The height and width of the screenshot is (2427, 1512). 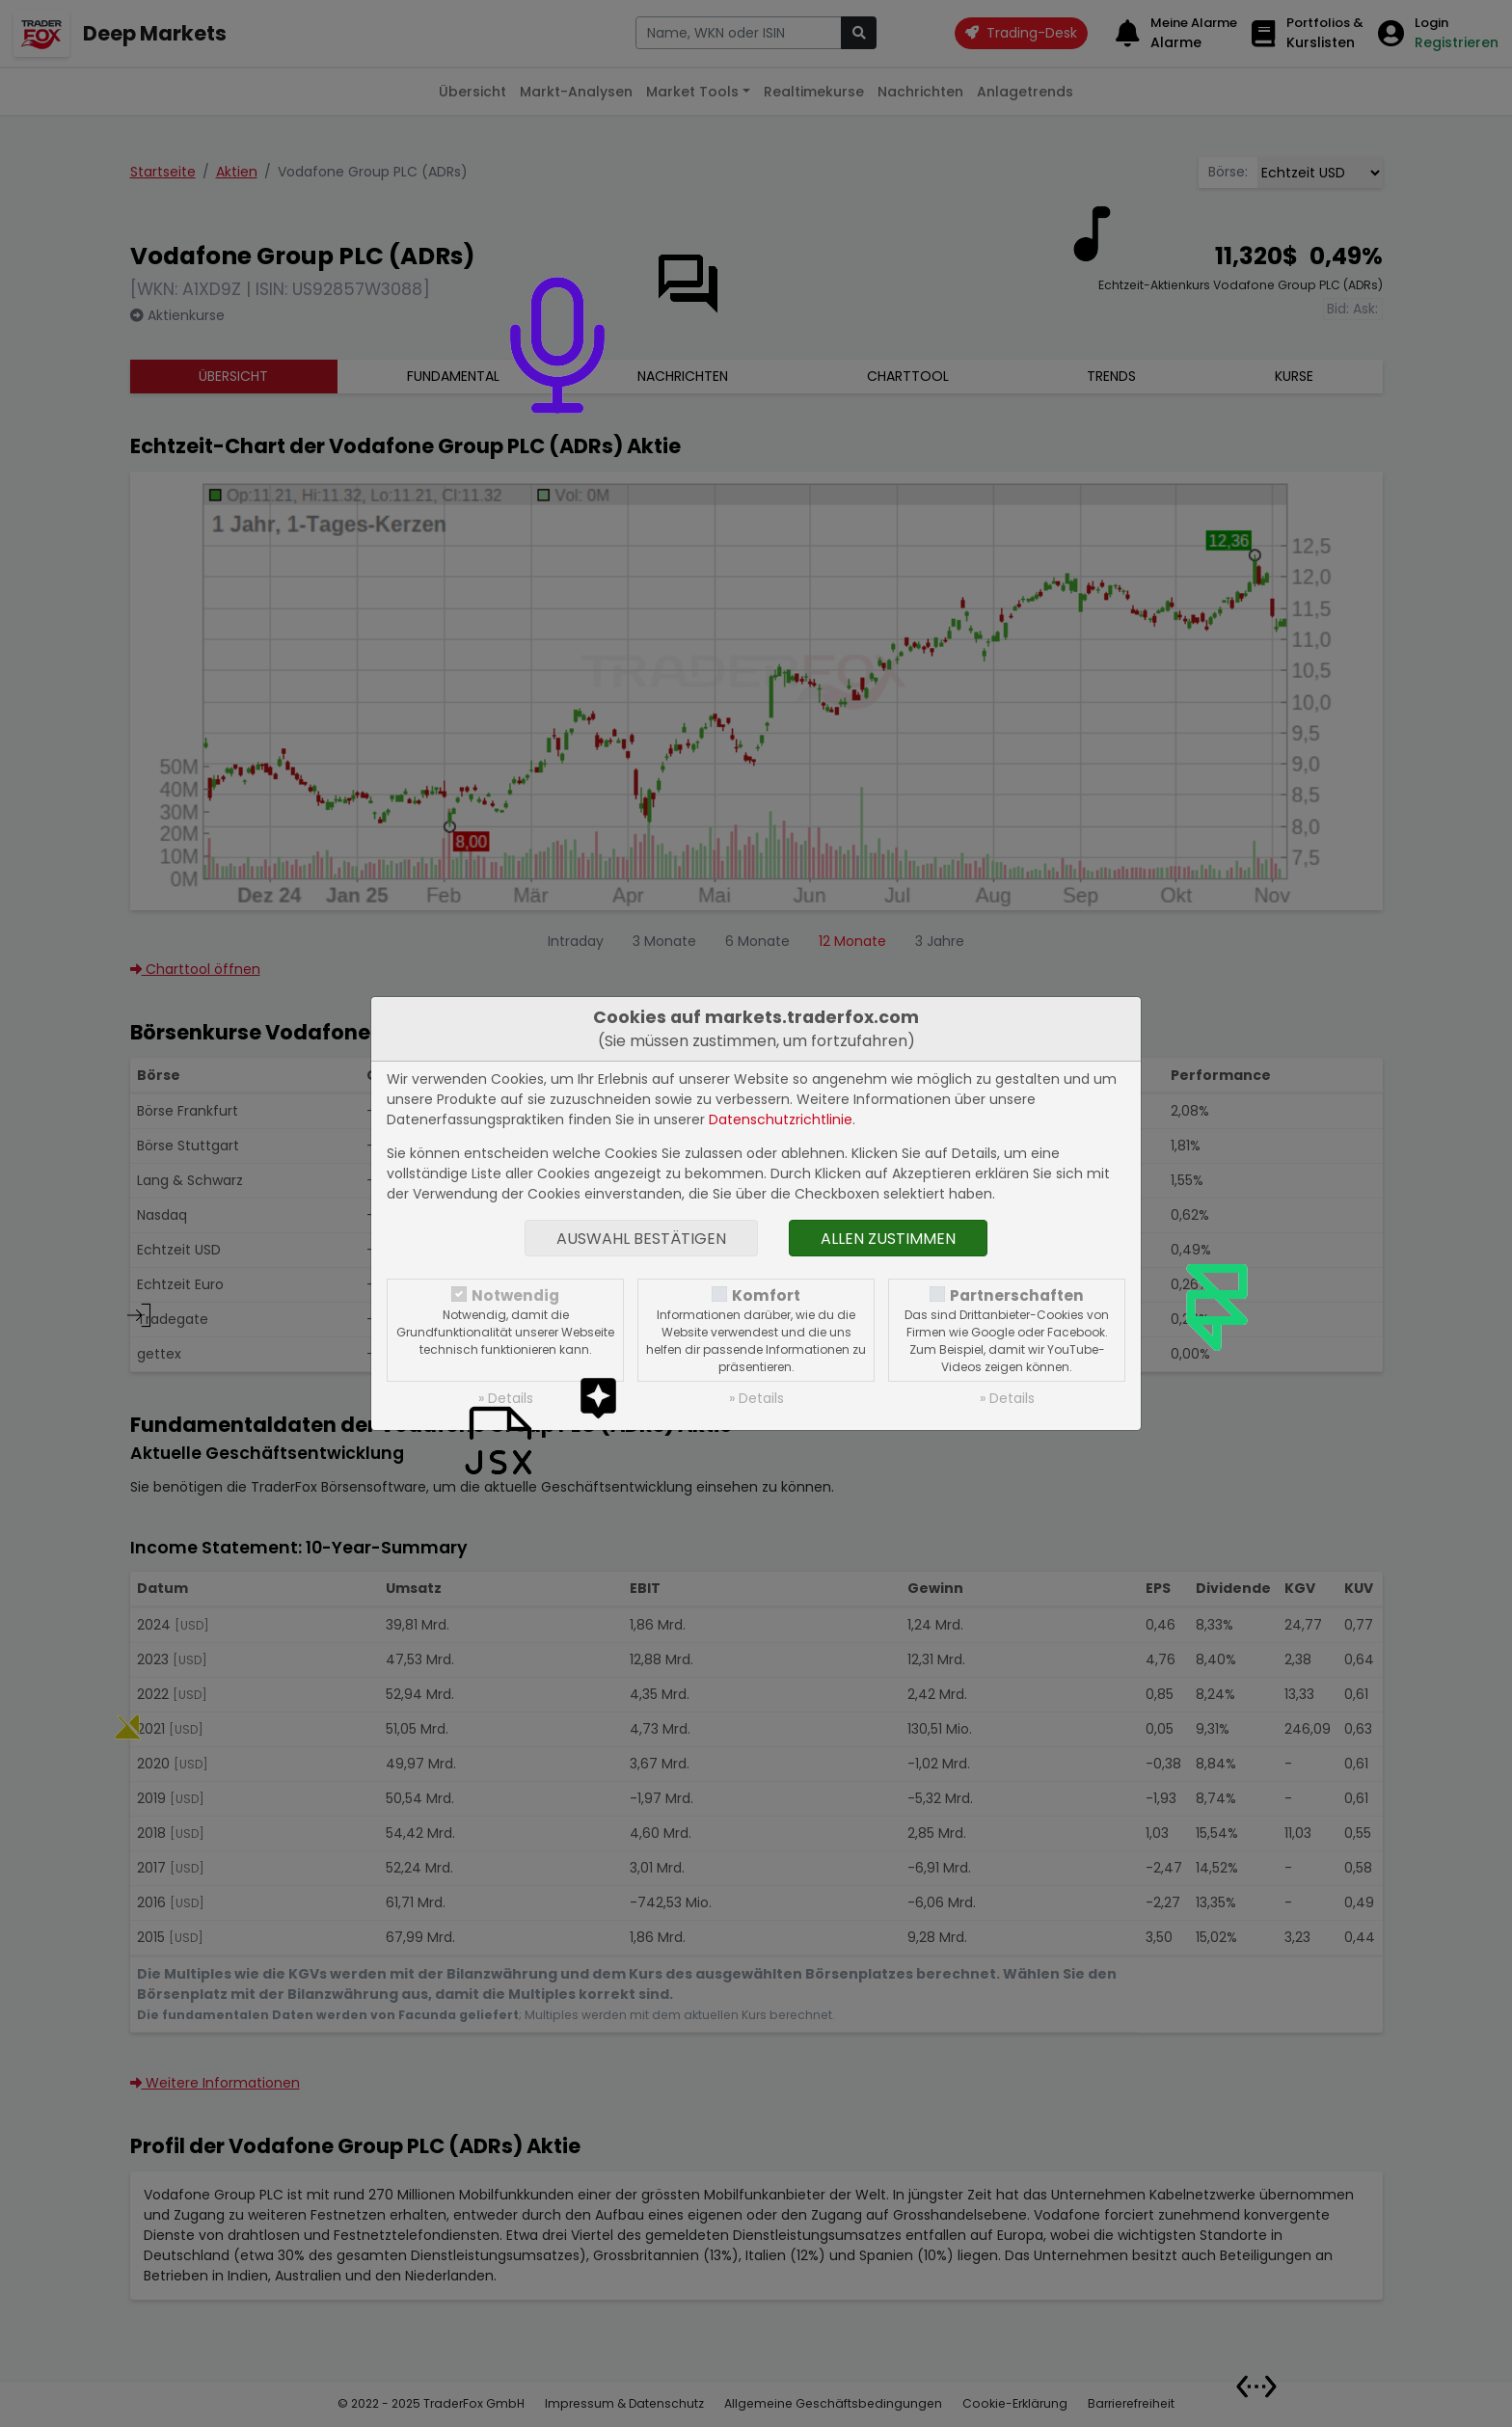 What do you see at coordinates (1256, 2387) in the screenshot?
I see `configure ethernet or network connection settings` at bounding box center [1256, 2387].